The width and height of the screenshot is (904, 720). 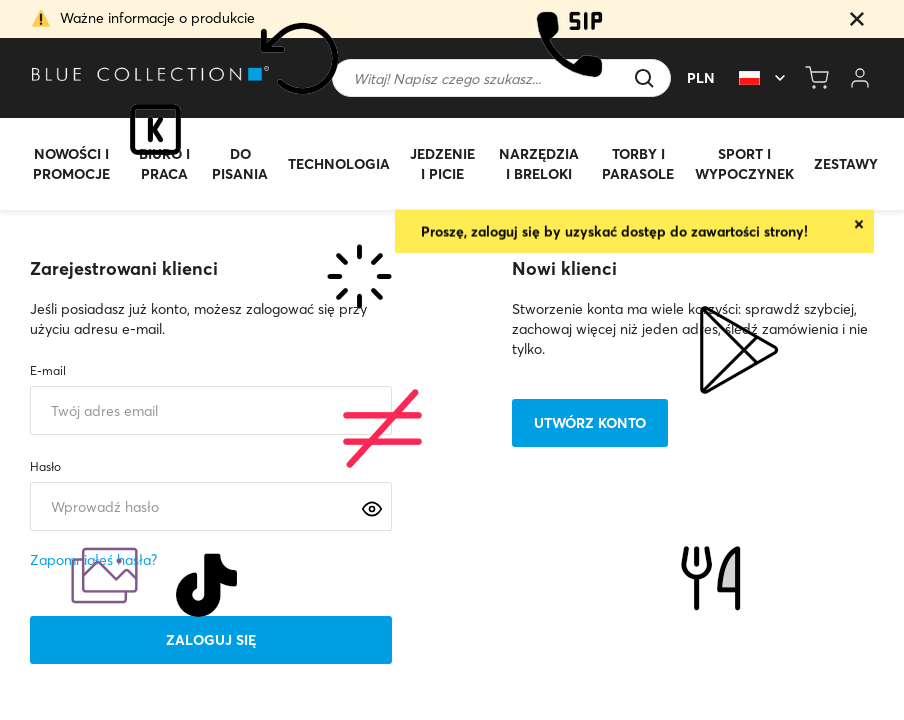 I want to click on indicates content is loading, so click(x=359, y=276).